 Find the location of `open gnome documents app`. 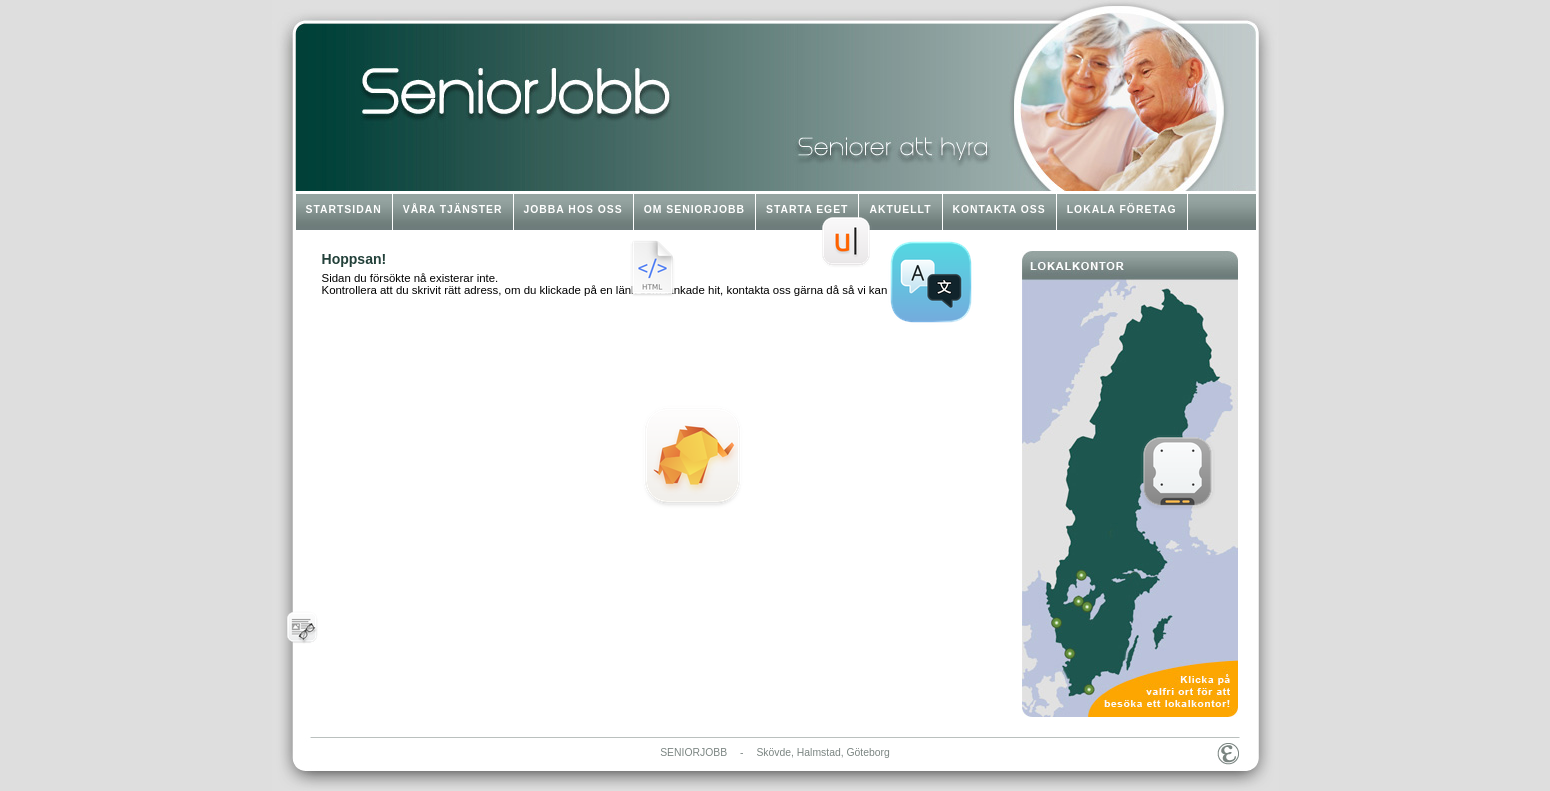

open gnome documents app is located at coordinates (302, 627).